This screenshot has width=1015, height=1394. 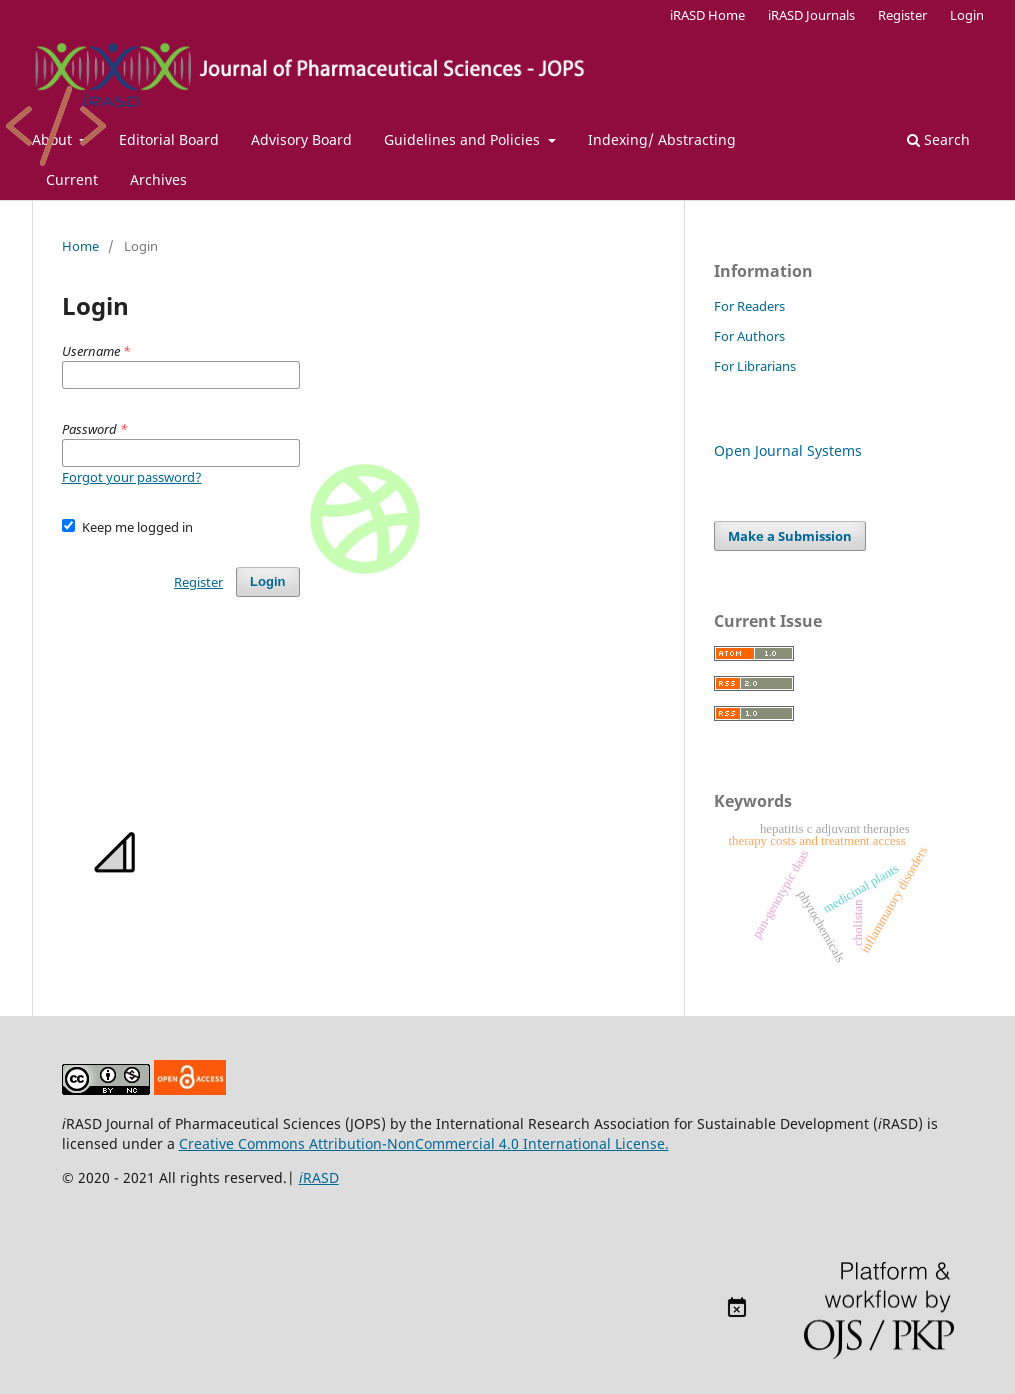 I want to click on indicates strong cellular network signal, so click(x=118, y=854).